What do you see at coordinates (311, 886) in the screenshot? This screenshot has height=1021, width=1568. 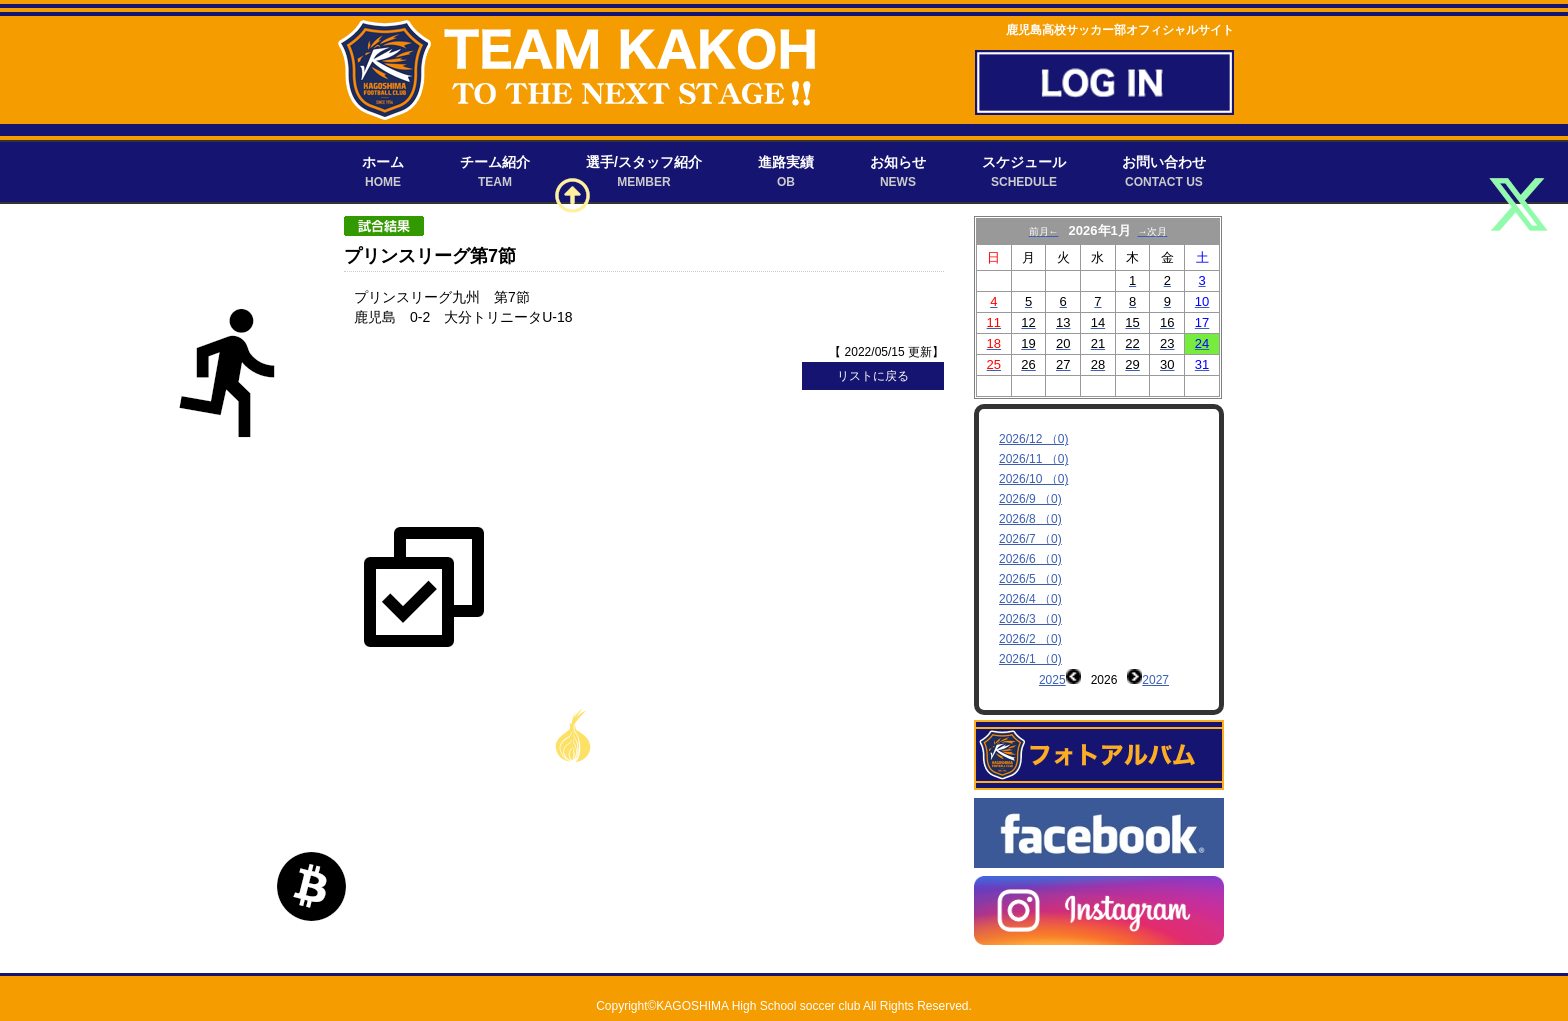 I see `bitcoin cryptocurrency logo` at bounding box center [311, 886].